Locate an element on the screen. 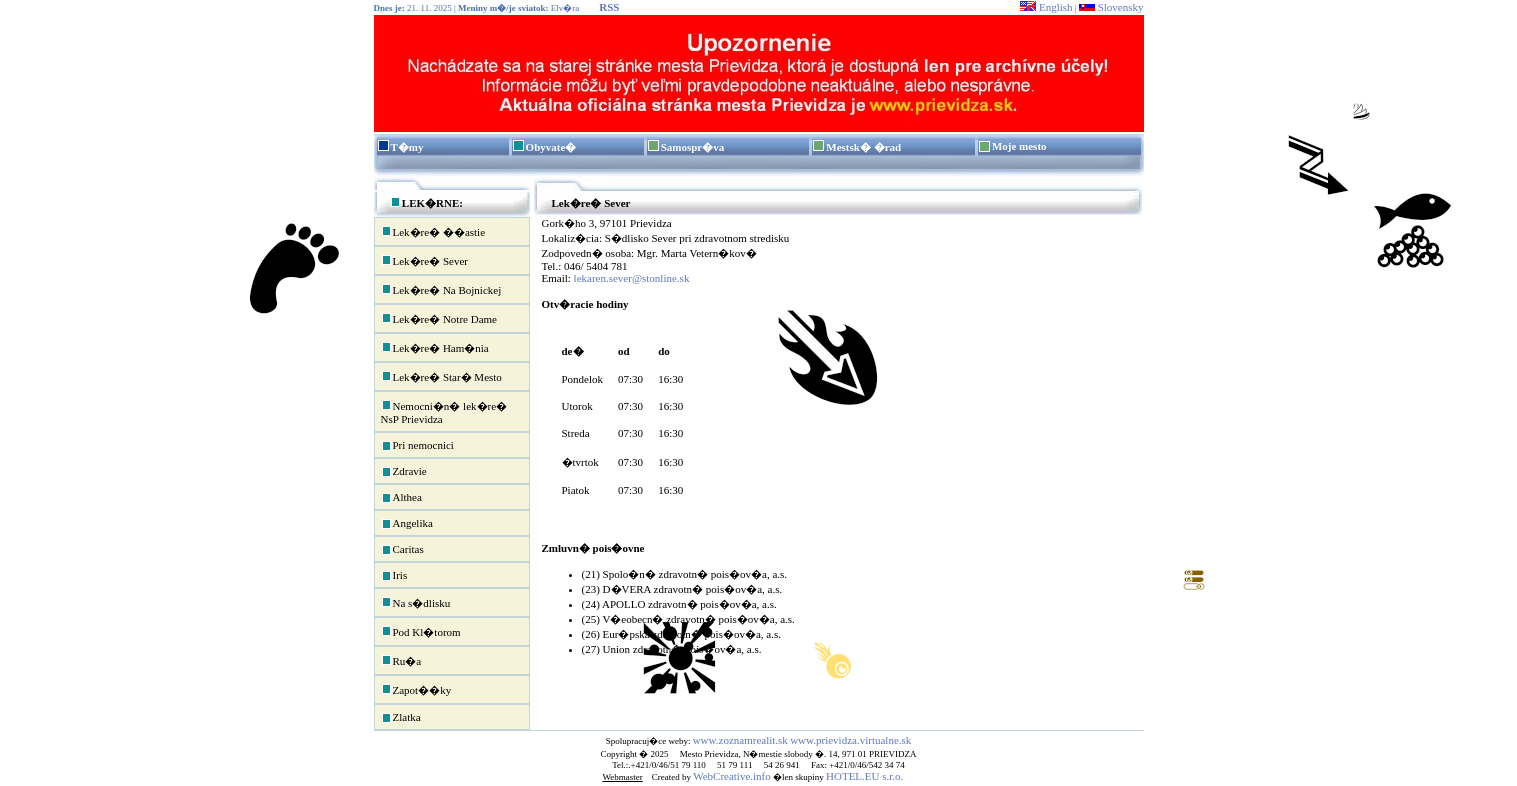 Image resolution: width=1517 pixels, height=786 pixels. track steps or walking activity is located at coordinates (293, 268).